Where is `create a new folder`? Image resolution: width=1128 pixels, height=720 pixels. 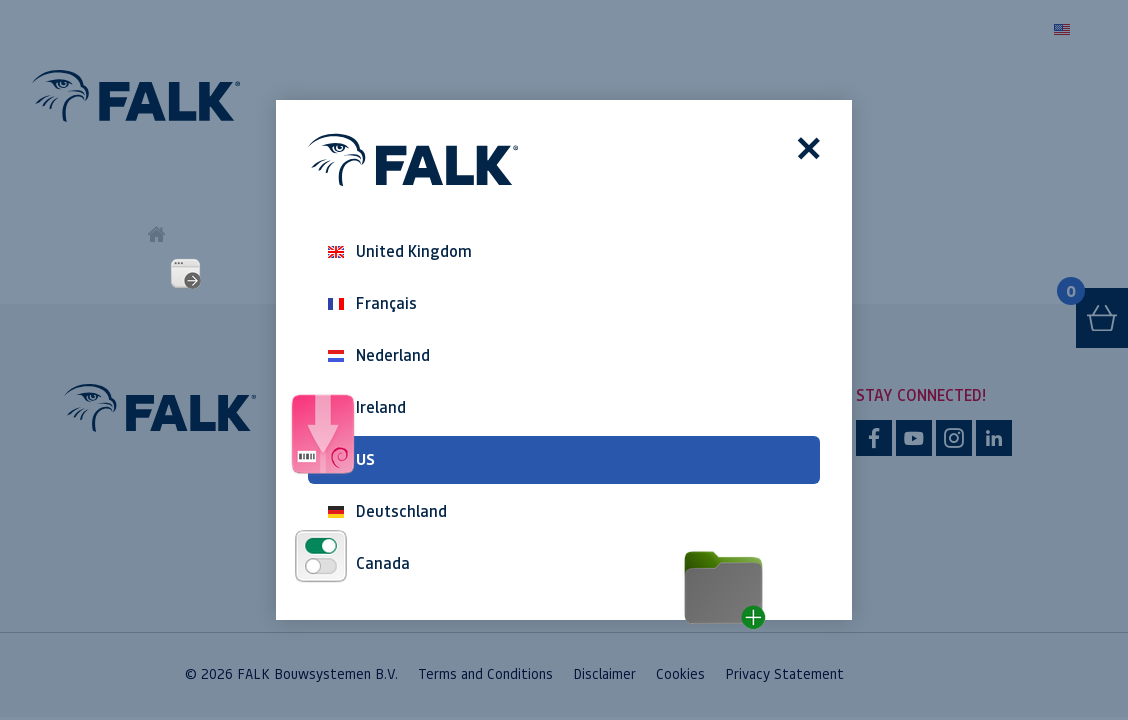 create a new folder is located at coordinates (723, 587).